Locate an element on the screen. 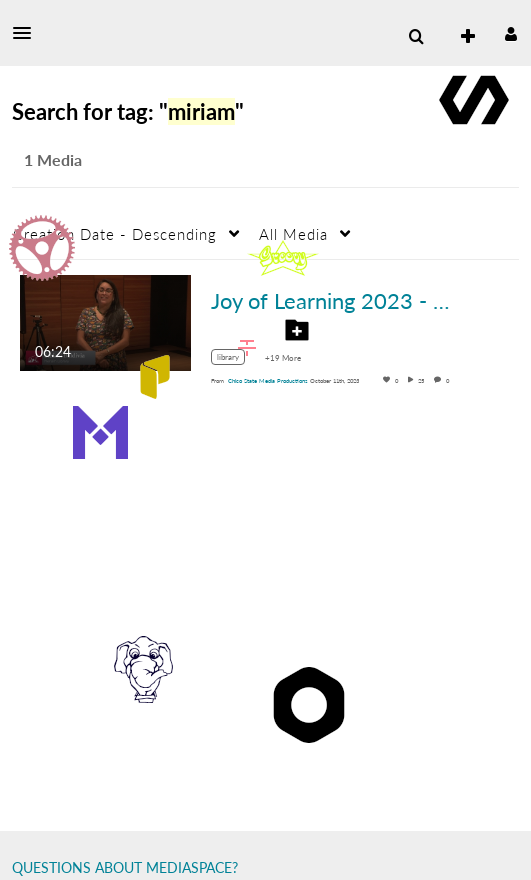  apache groovy programming language logo is located at coordinates (283, 258).